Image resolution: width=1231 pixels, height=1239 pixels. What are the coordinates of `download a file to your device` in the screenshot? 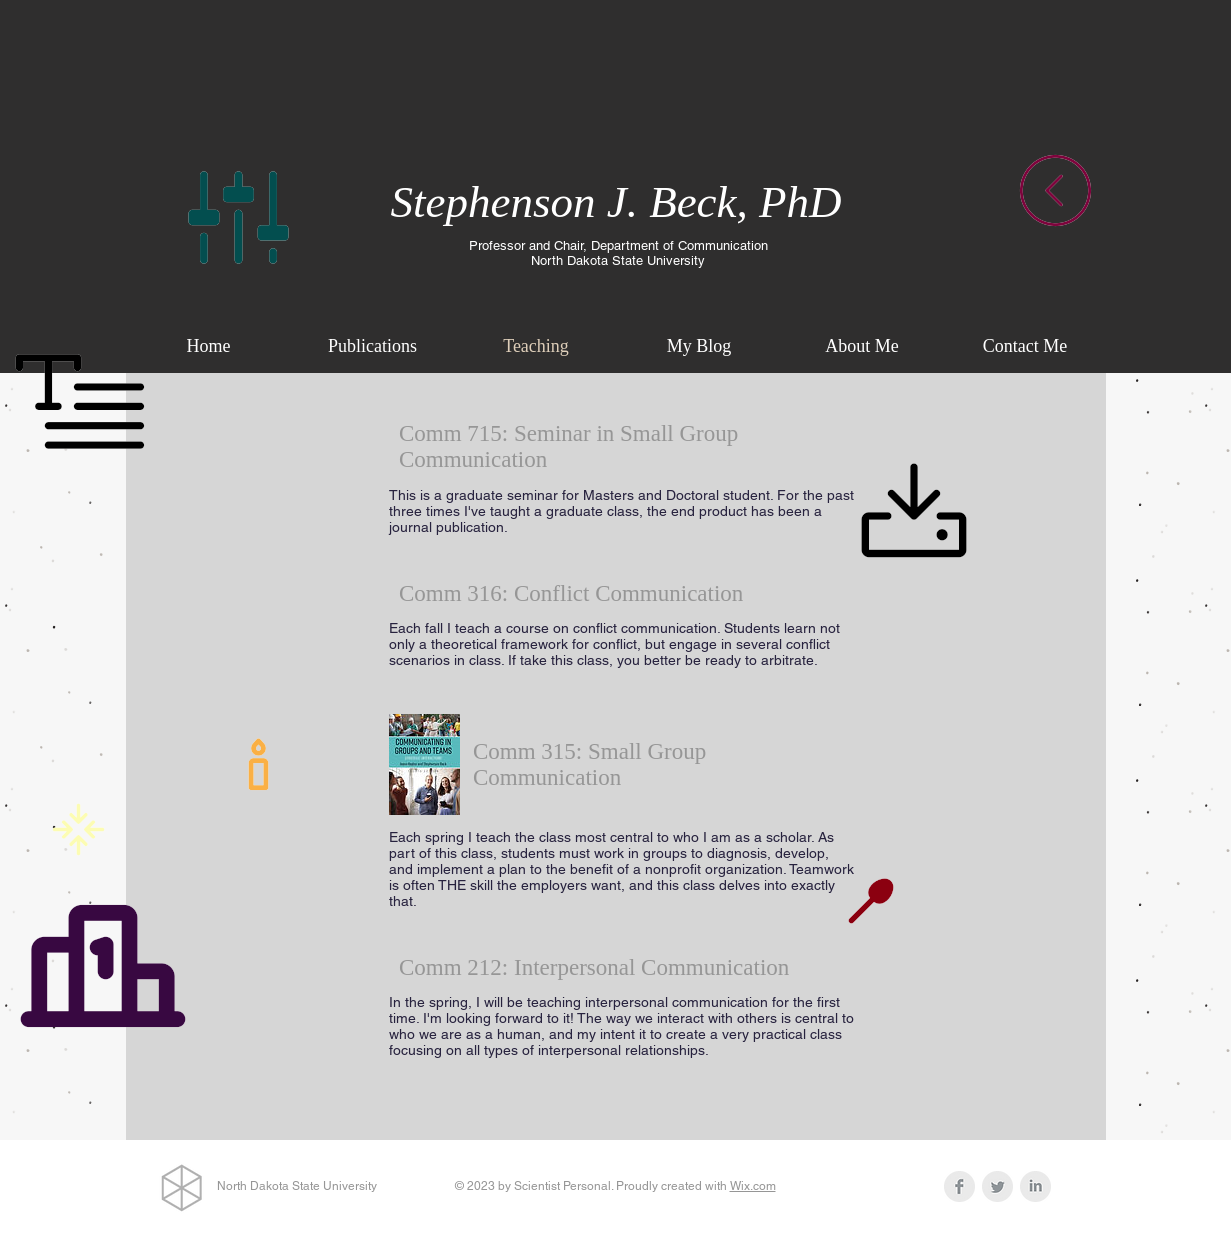 It's located at (914, 516).